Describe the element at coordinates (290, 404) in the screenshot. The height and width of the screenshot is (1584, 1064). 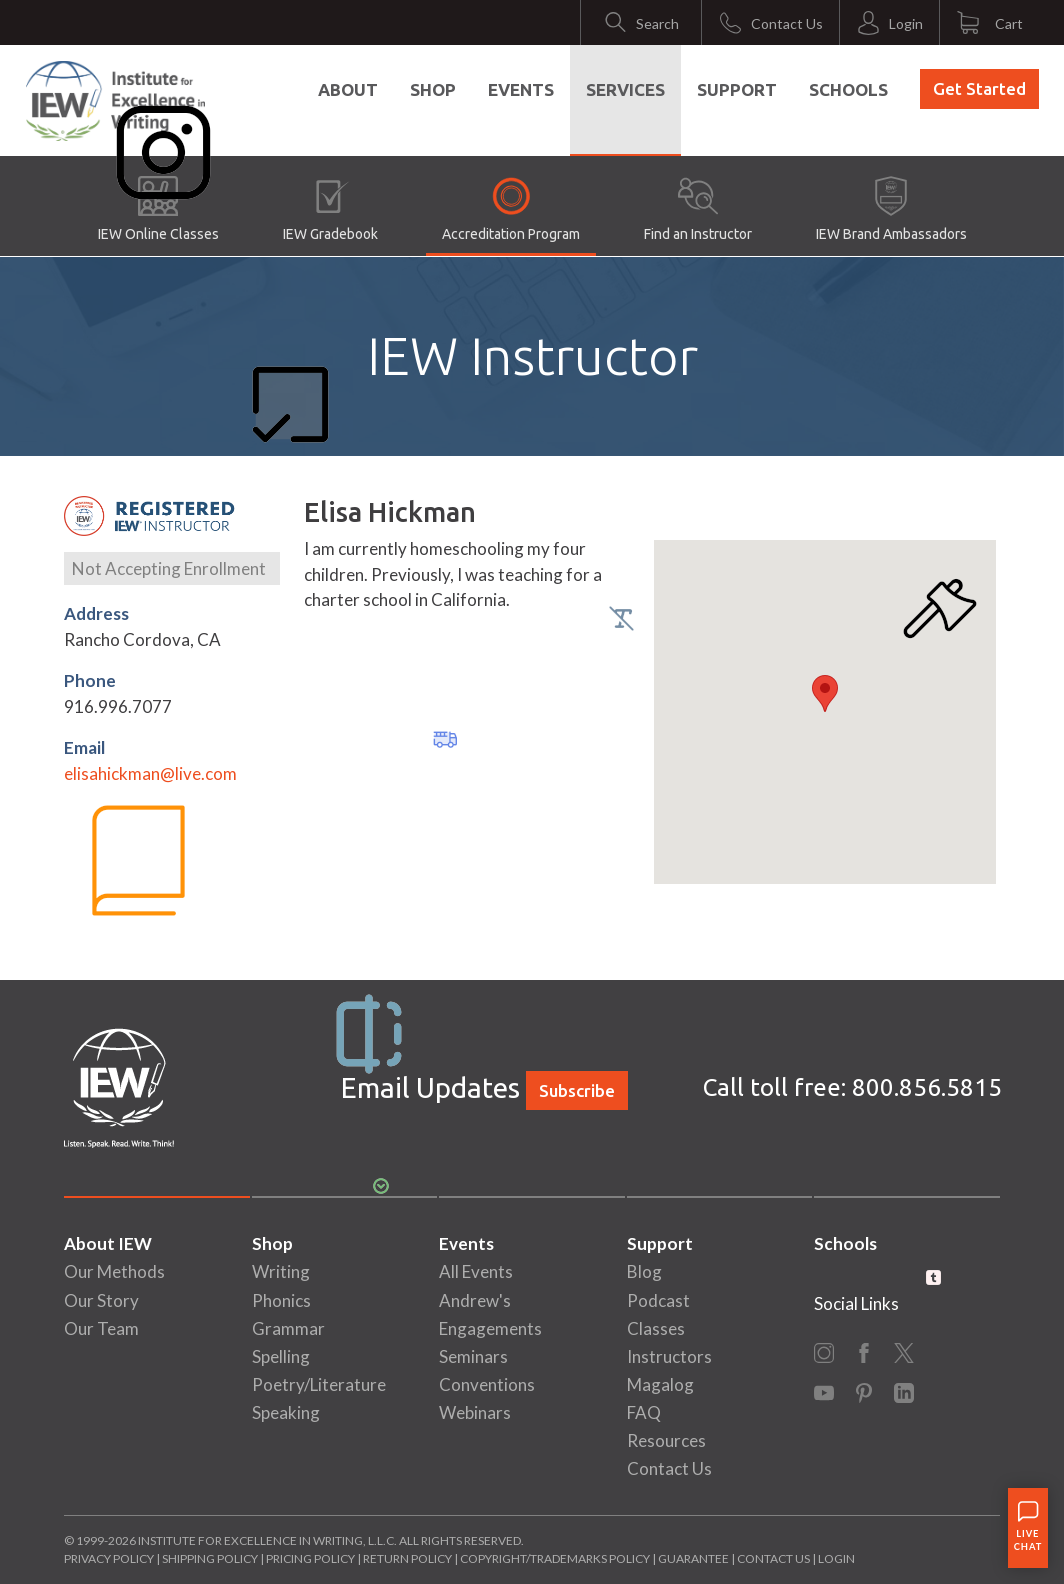
I see `mark task as complete` at that location.